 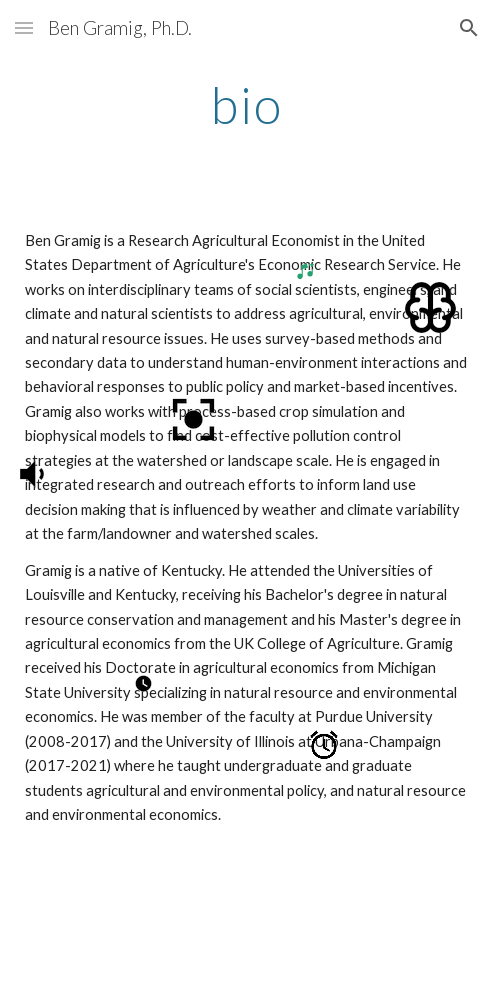 What do you see at coordinates (430, 307) in the screenshot?
I see `access AI or smart features` at bounding box center [430, 307].